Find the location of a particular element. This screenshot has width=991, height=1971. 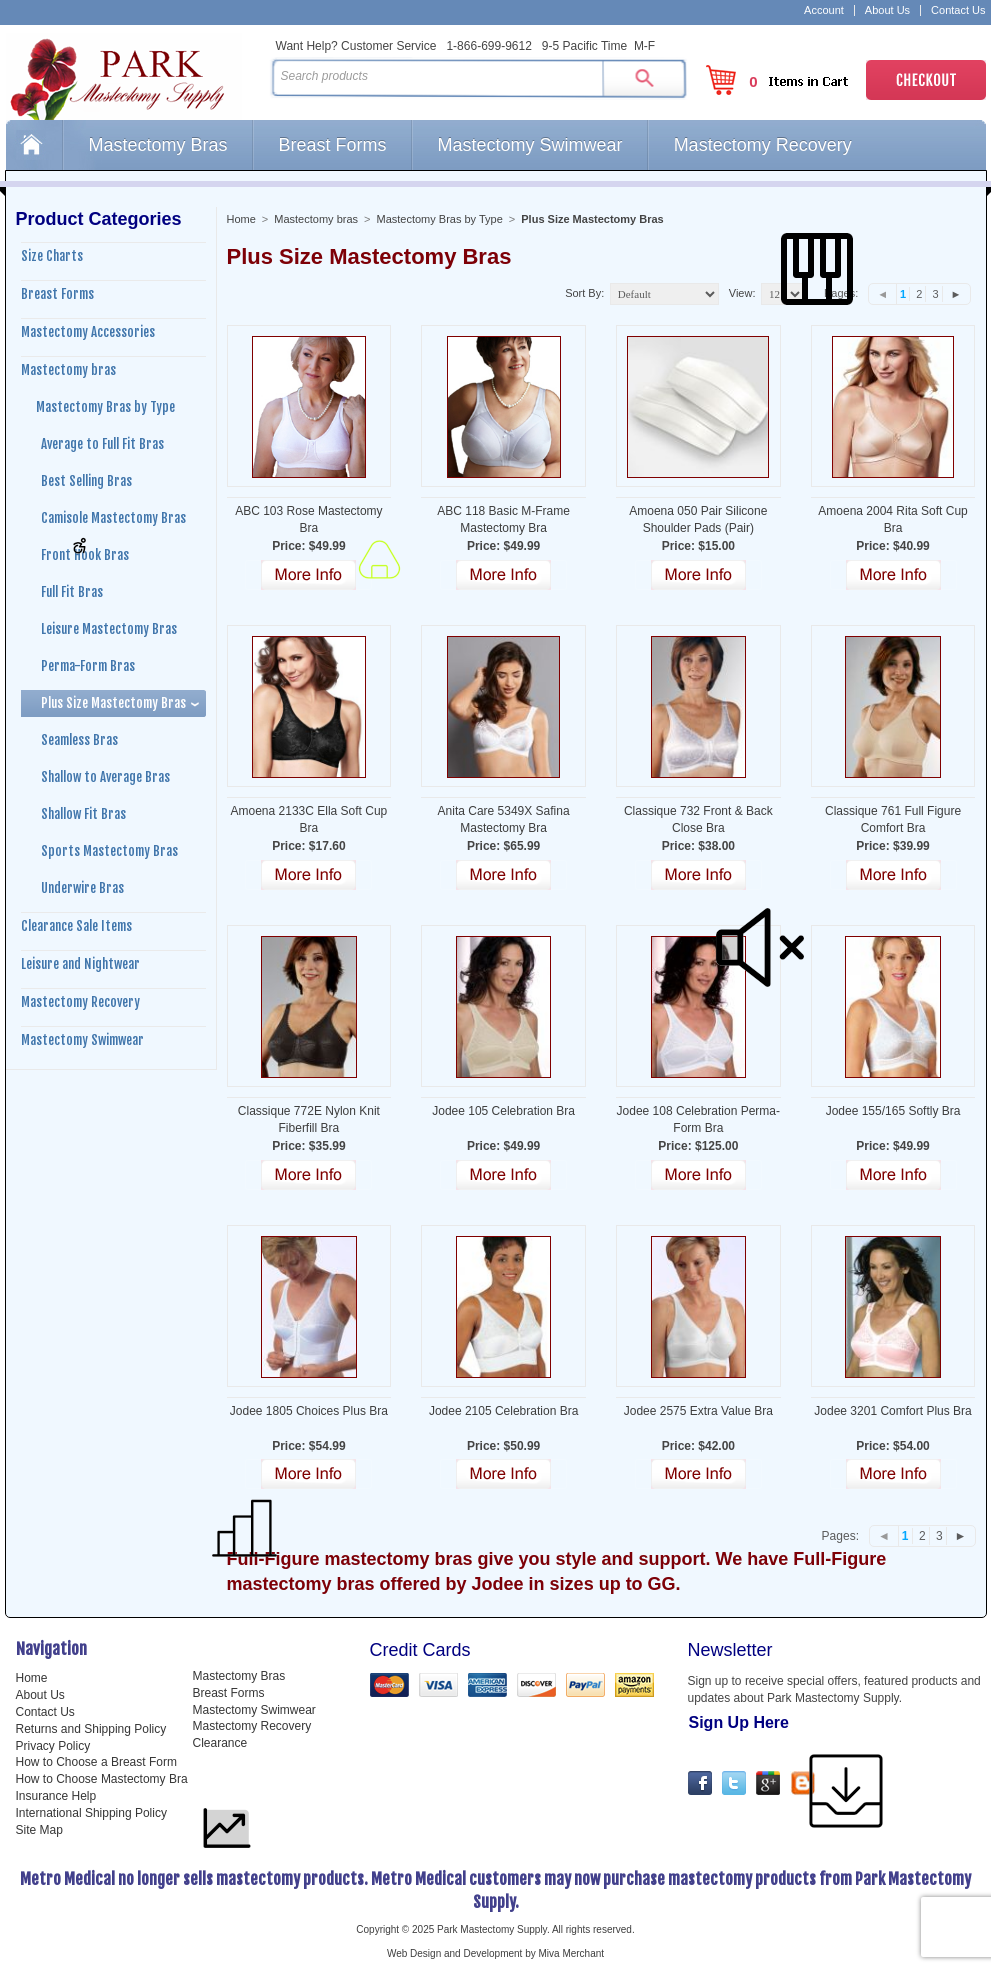

mute audio or sound is located at coordinates (758, 947).